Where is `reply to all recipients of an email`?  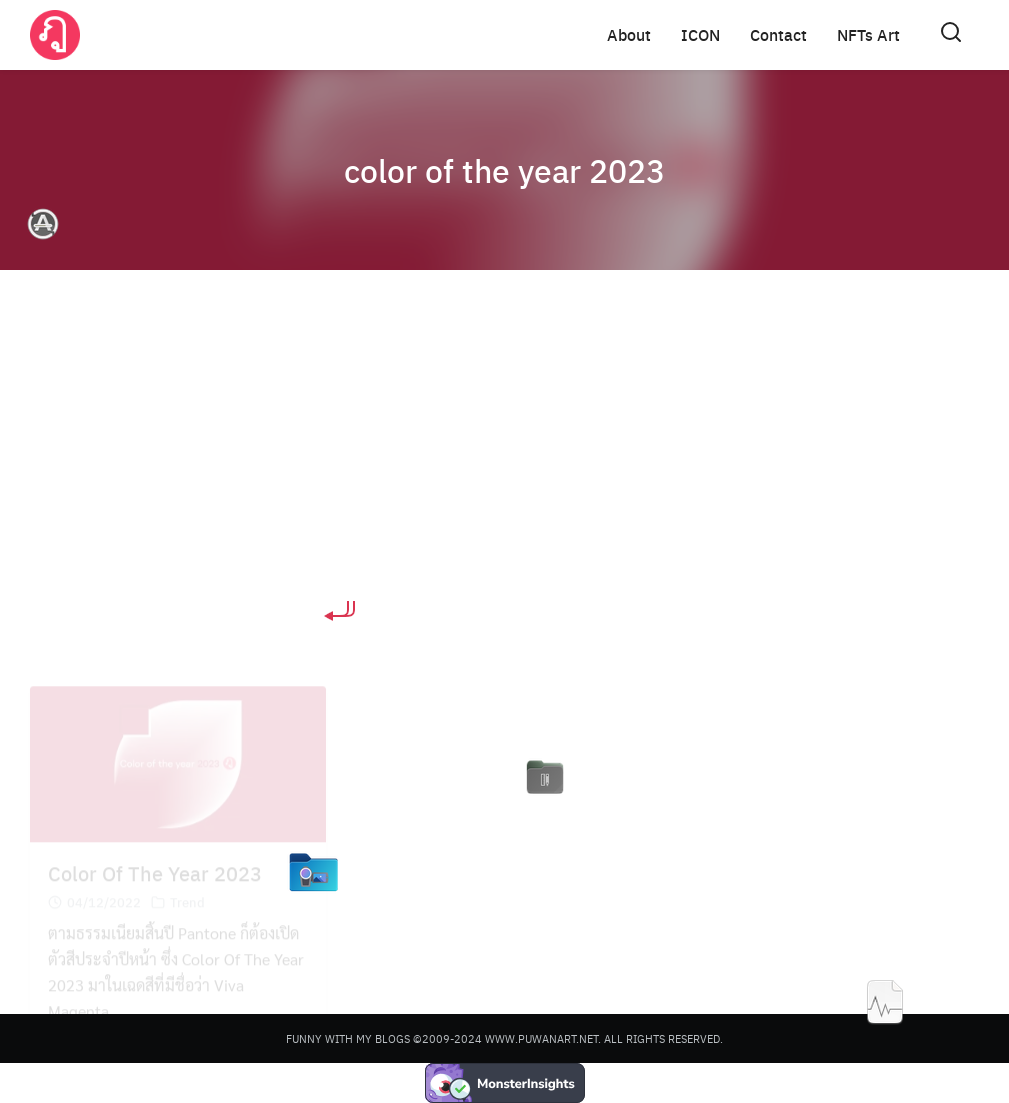
reply to all recipients of an email is located at coordinates (339, 609).